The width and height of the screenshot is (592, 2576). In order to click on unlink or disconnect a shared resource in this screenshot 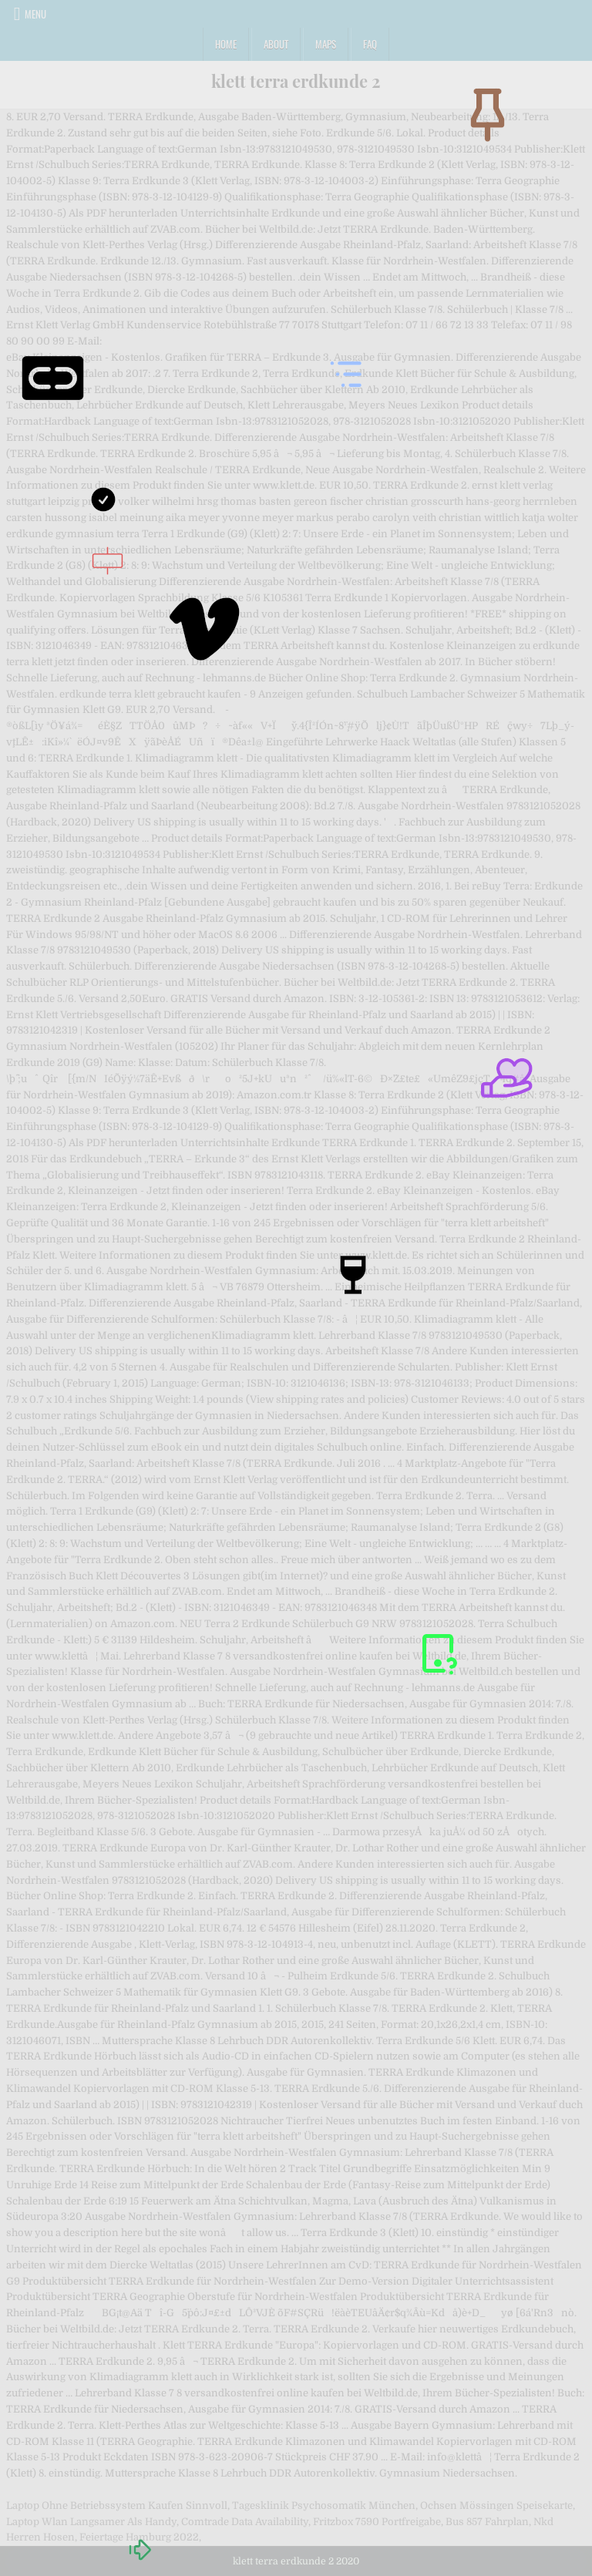, I will do `click(52, 378)`.